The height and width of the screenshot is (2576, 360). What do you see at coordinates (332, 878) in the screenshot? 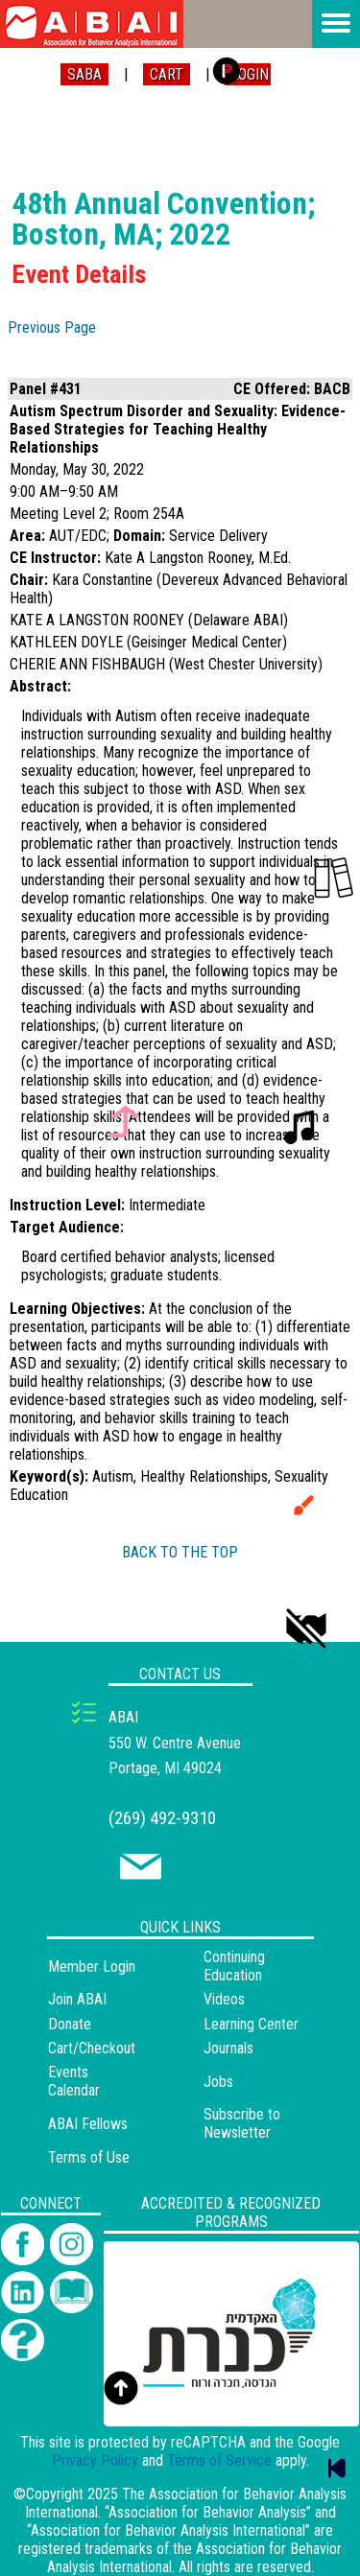
I see `access your library or book collection` at bounding box center [332, 878].